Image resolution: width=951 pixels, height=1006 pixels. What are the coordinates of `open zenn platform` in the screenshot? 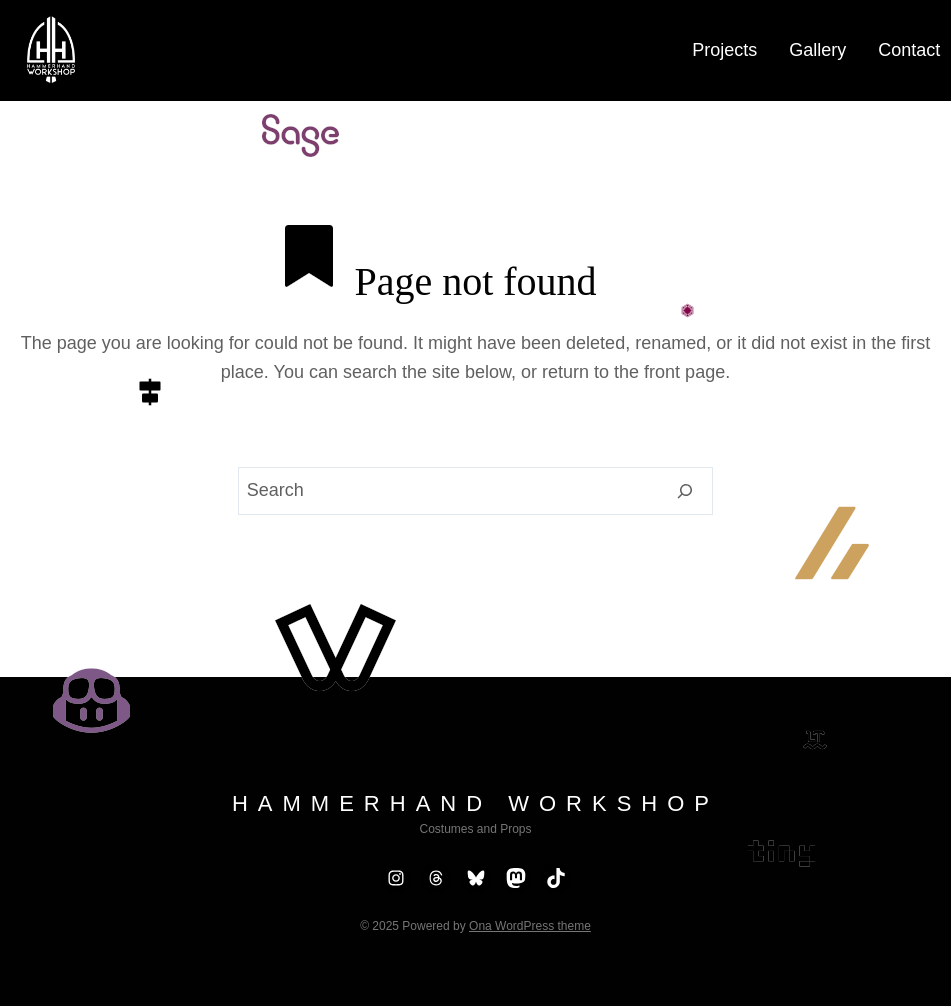 It's located at (832, 543).